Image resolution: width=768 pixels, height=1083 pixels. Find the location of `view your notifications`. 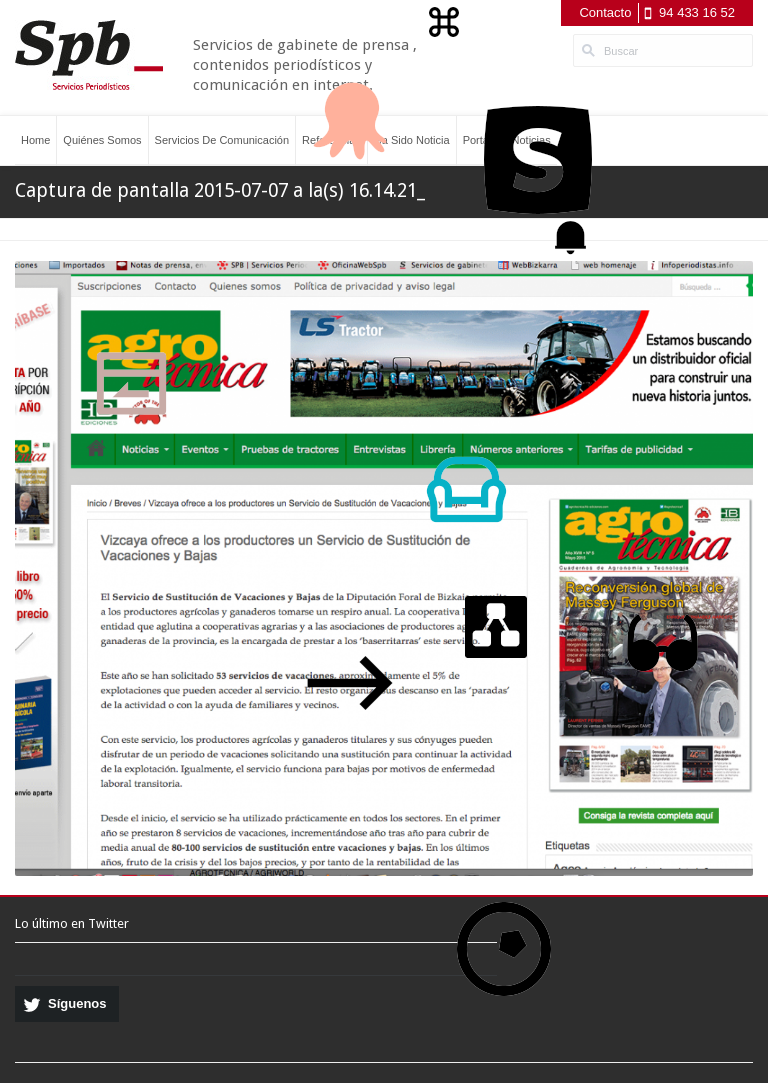

view your notifications is located at coordinates (570, 236).